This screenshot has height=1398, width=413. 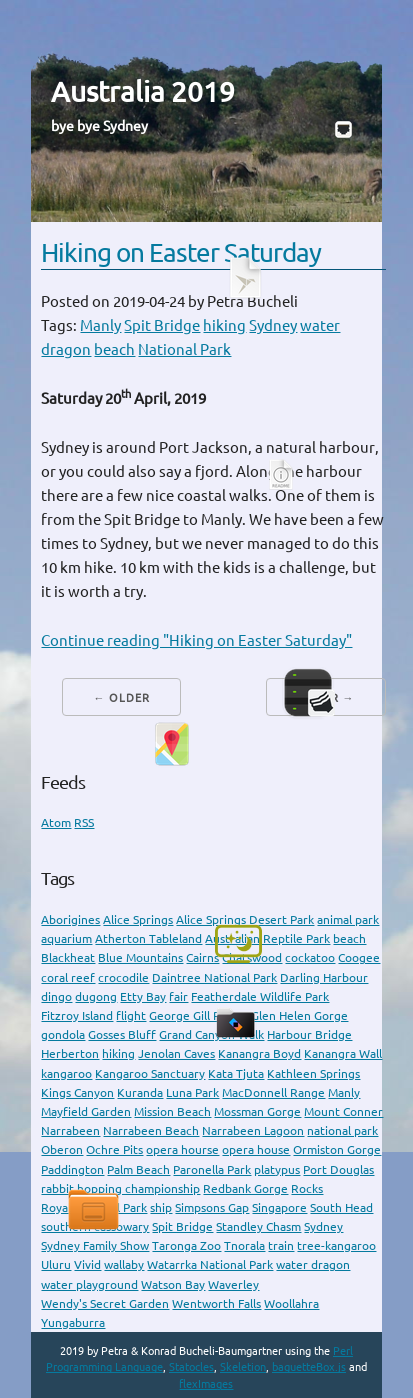 I want to click on open readme documentation file, so click(x=281, y=475).